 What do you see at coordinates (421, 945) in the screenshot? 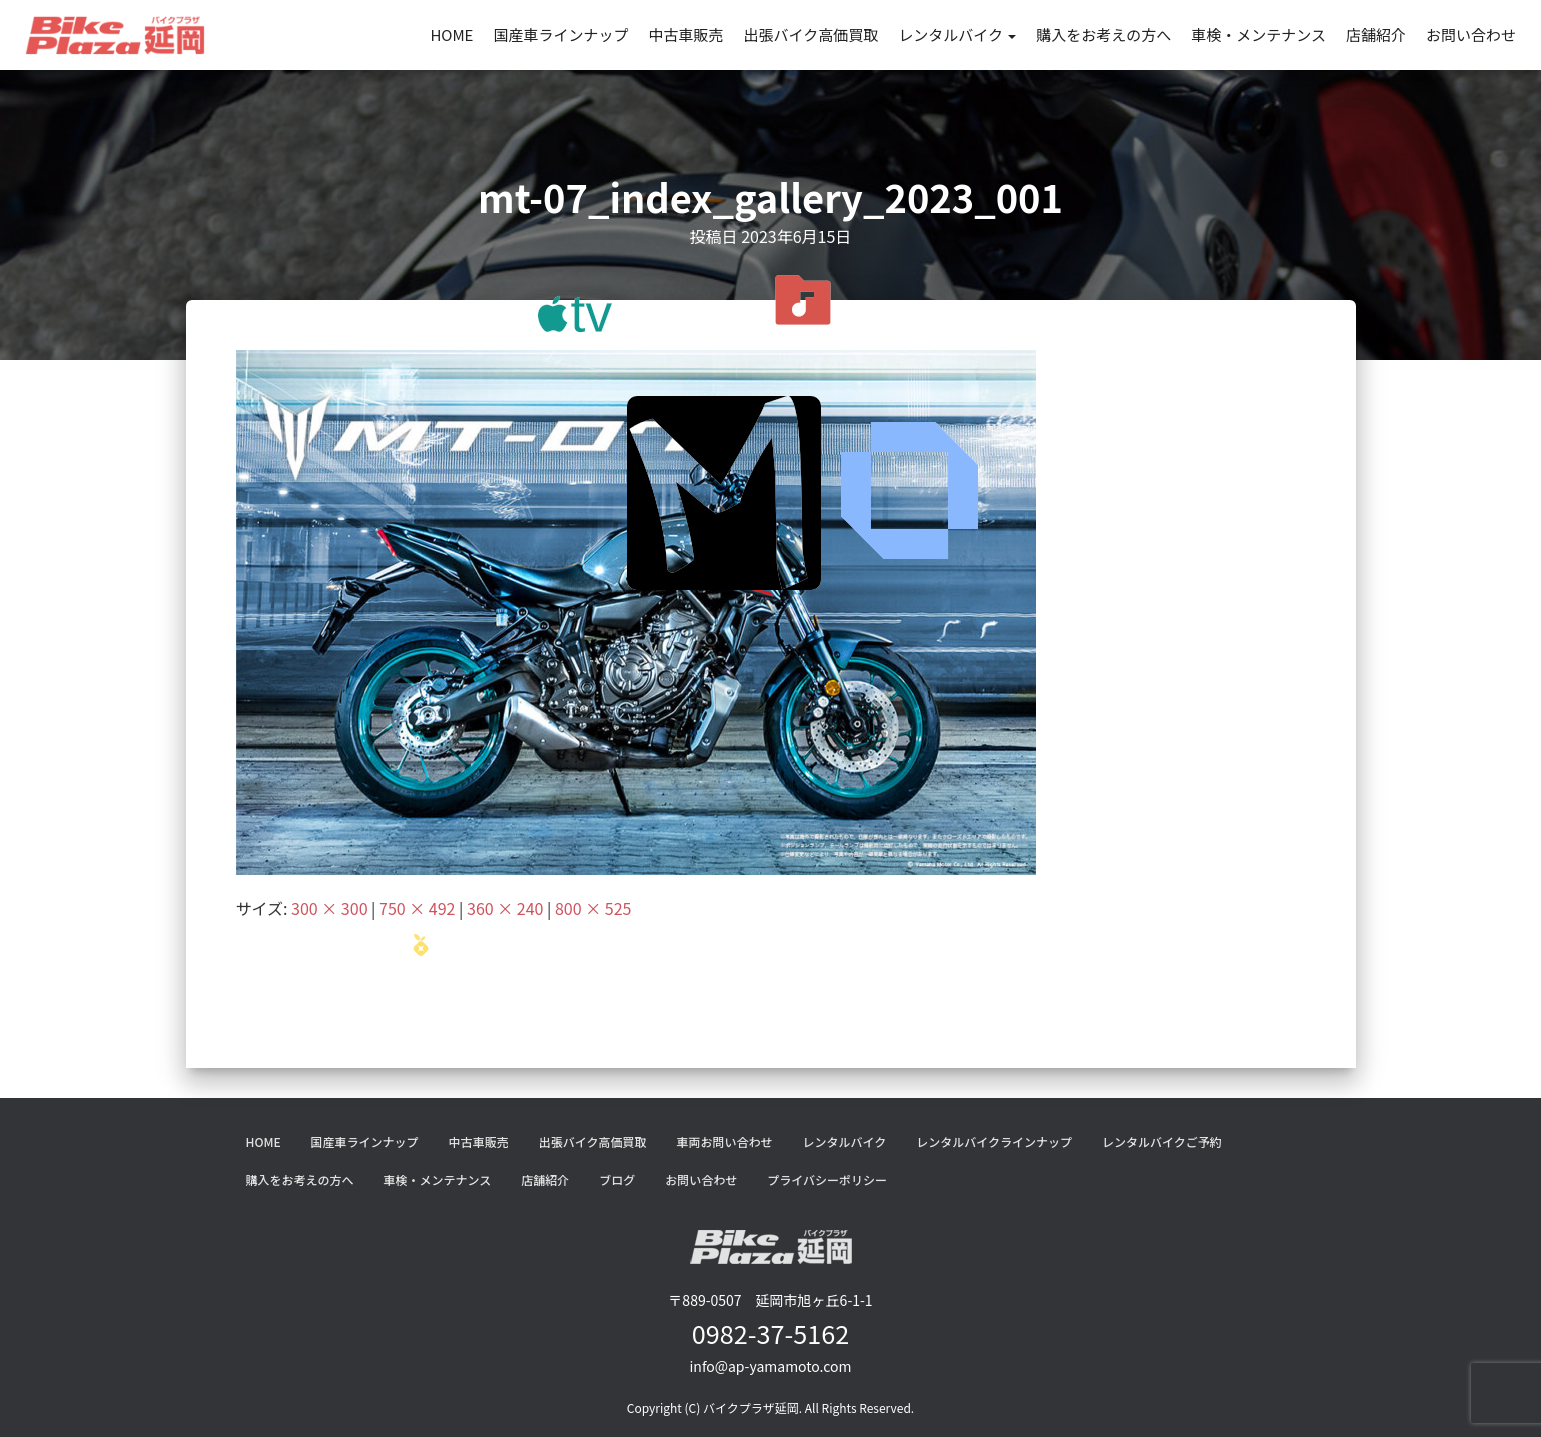
I see `open Pi-hole network ad blocker settings` at bounding box center [421, 945].